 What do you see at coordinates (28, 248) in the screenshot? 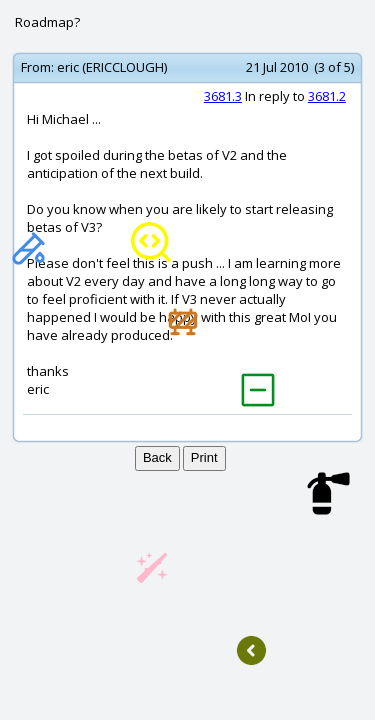
I see `run a test or experiment` at bounding box center [28, 248].